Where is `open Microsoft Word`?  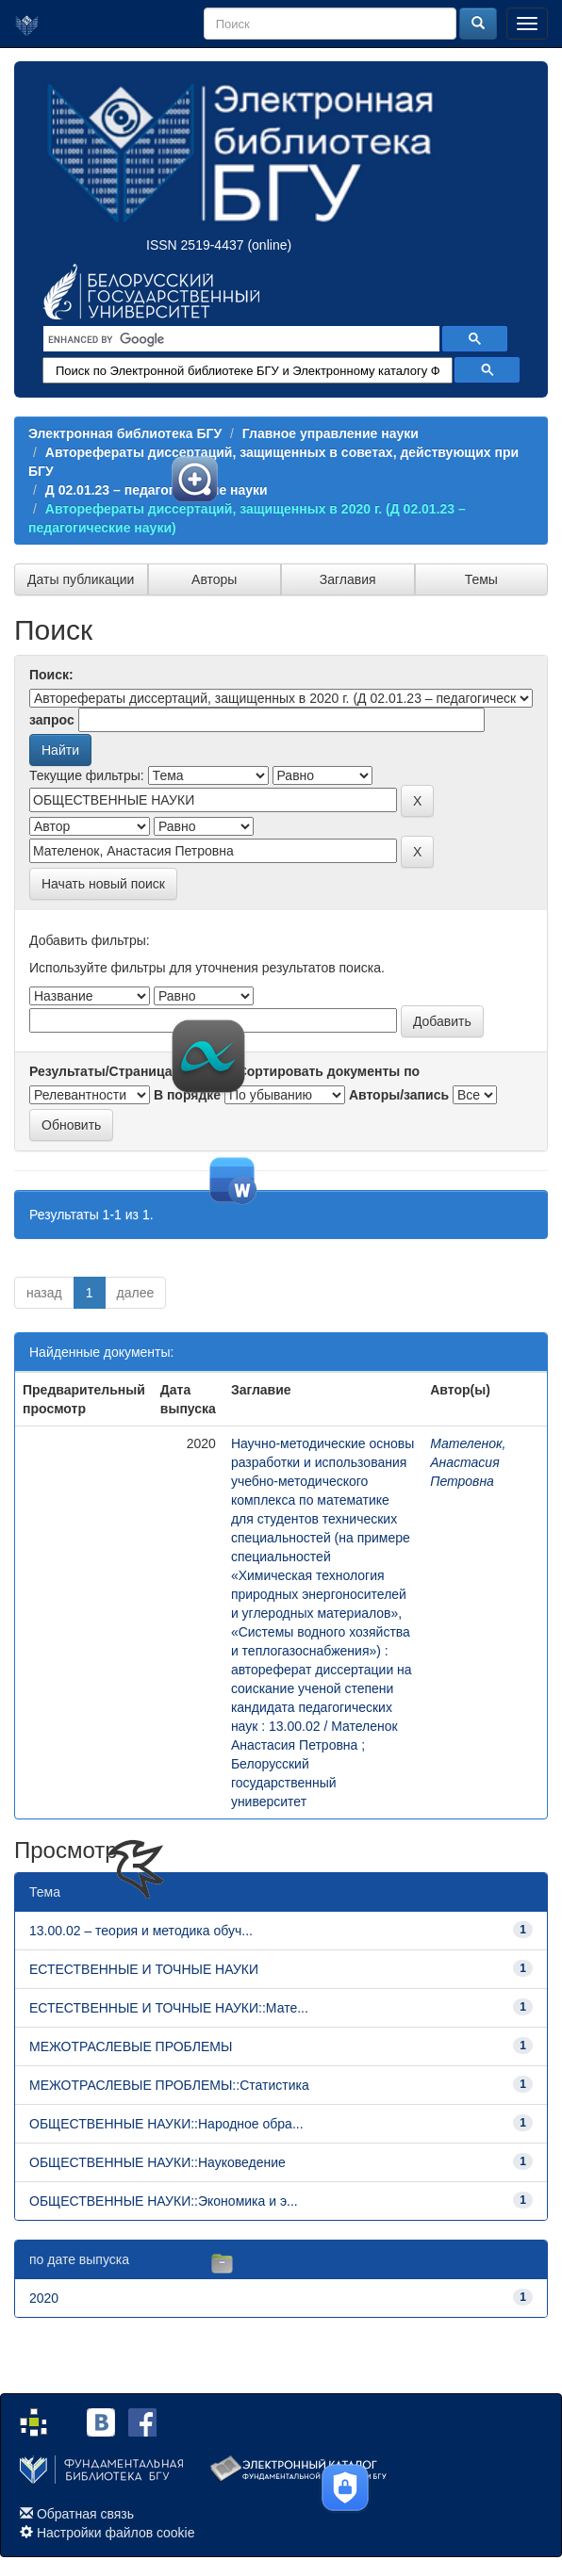 open Microsoft Word is located at coordinates (232, 1180).